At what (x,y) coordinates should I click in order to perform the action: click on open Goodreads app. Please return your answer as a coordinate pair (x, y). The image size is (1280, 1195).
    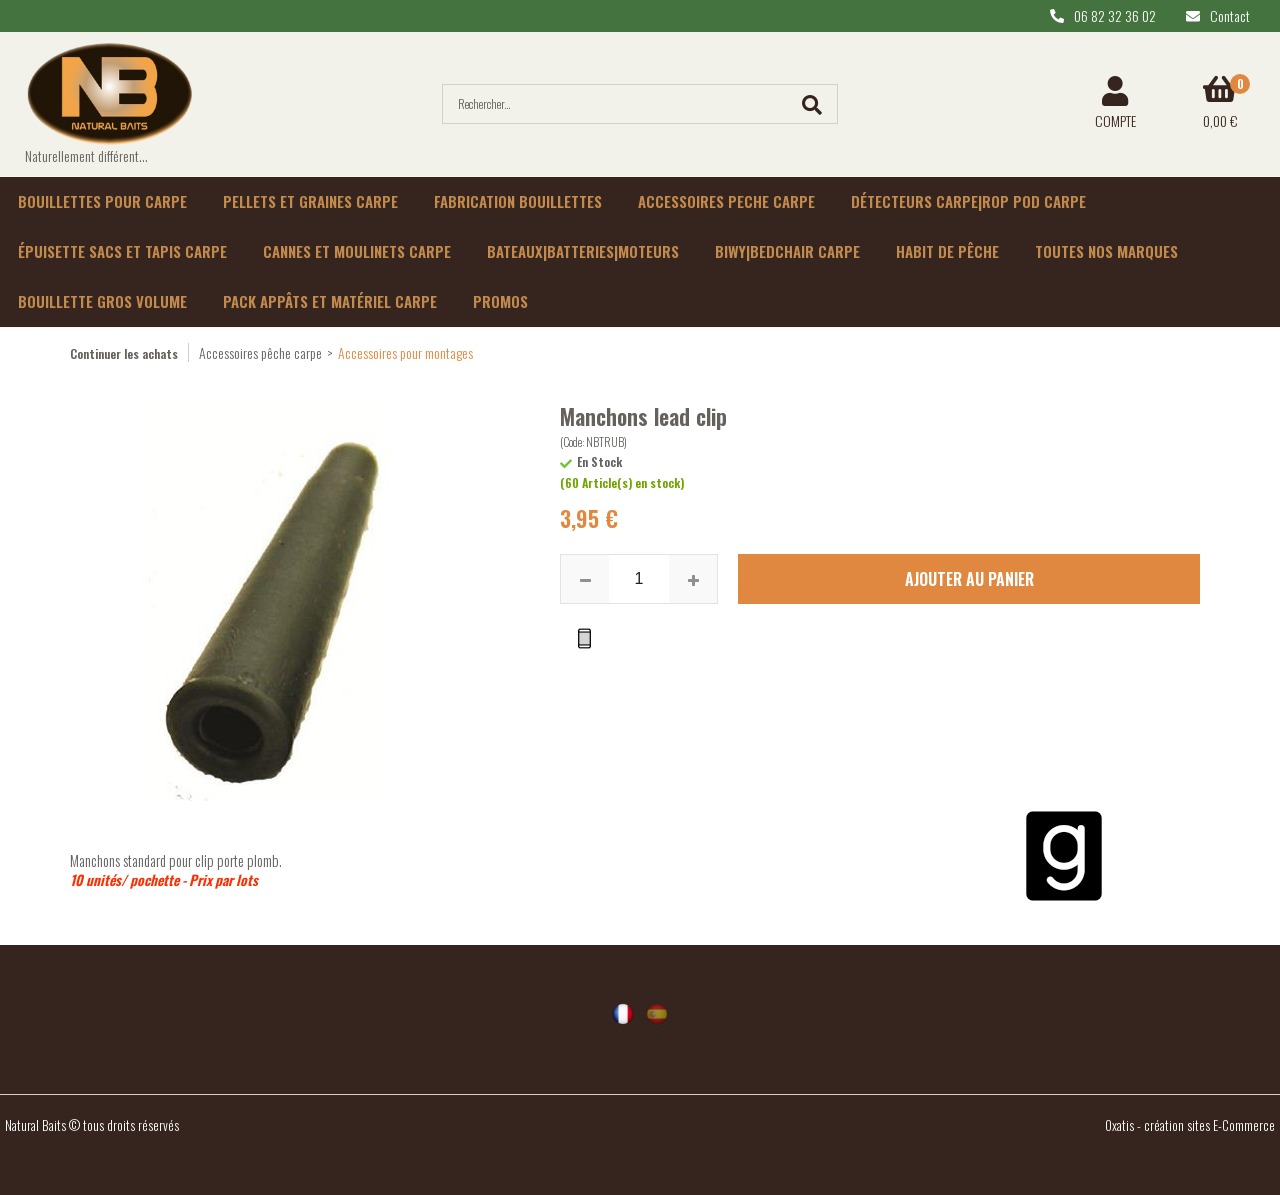
    Looking at the image, I should click on (1064, 856).